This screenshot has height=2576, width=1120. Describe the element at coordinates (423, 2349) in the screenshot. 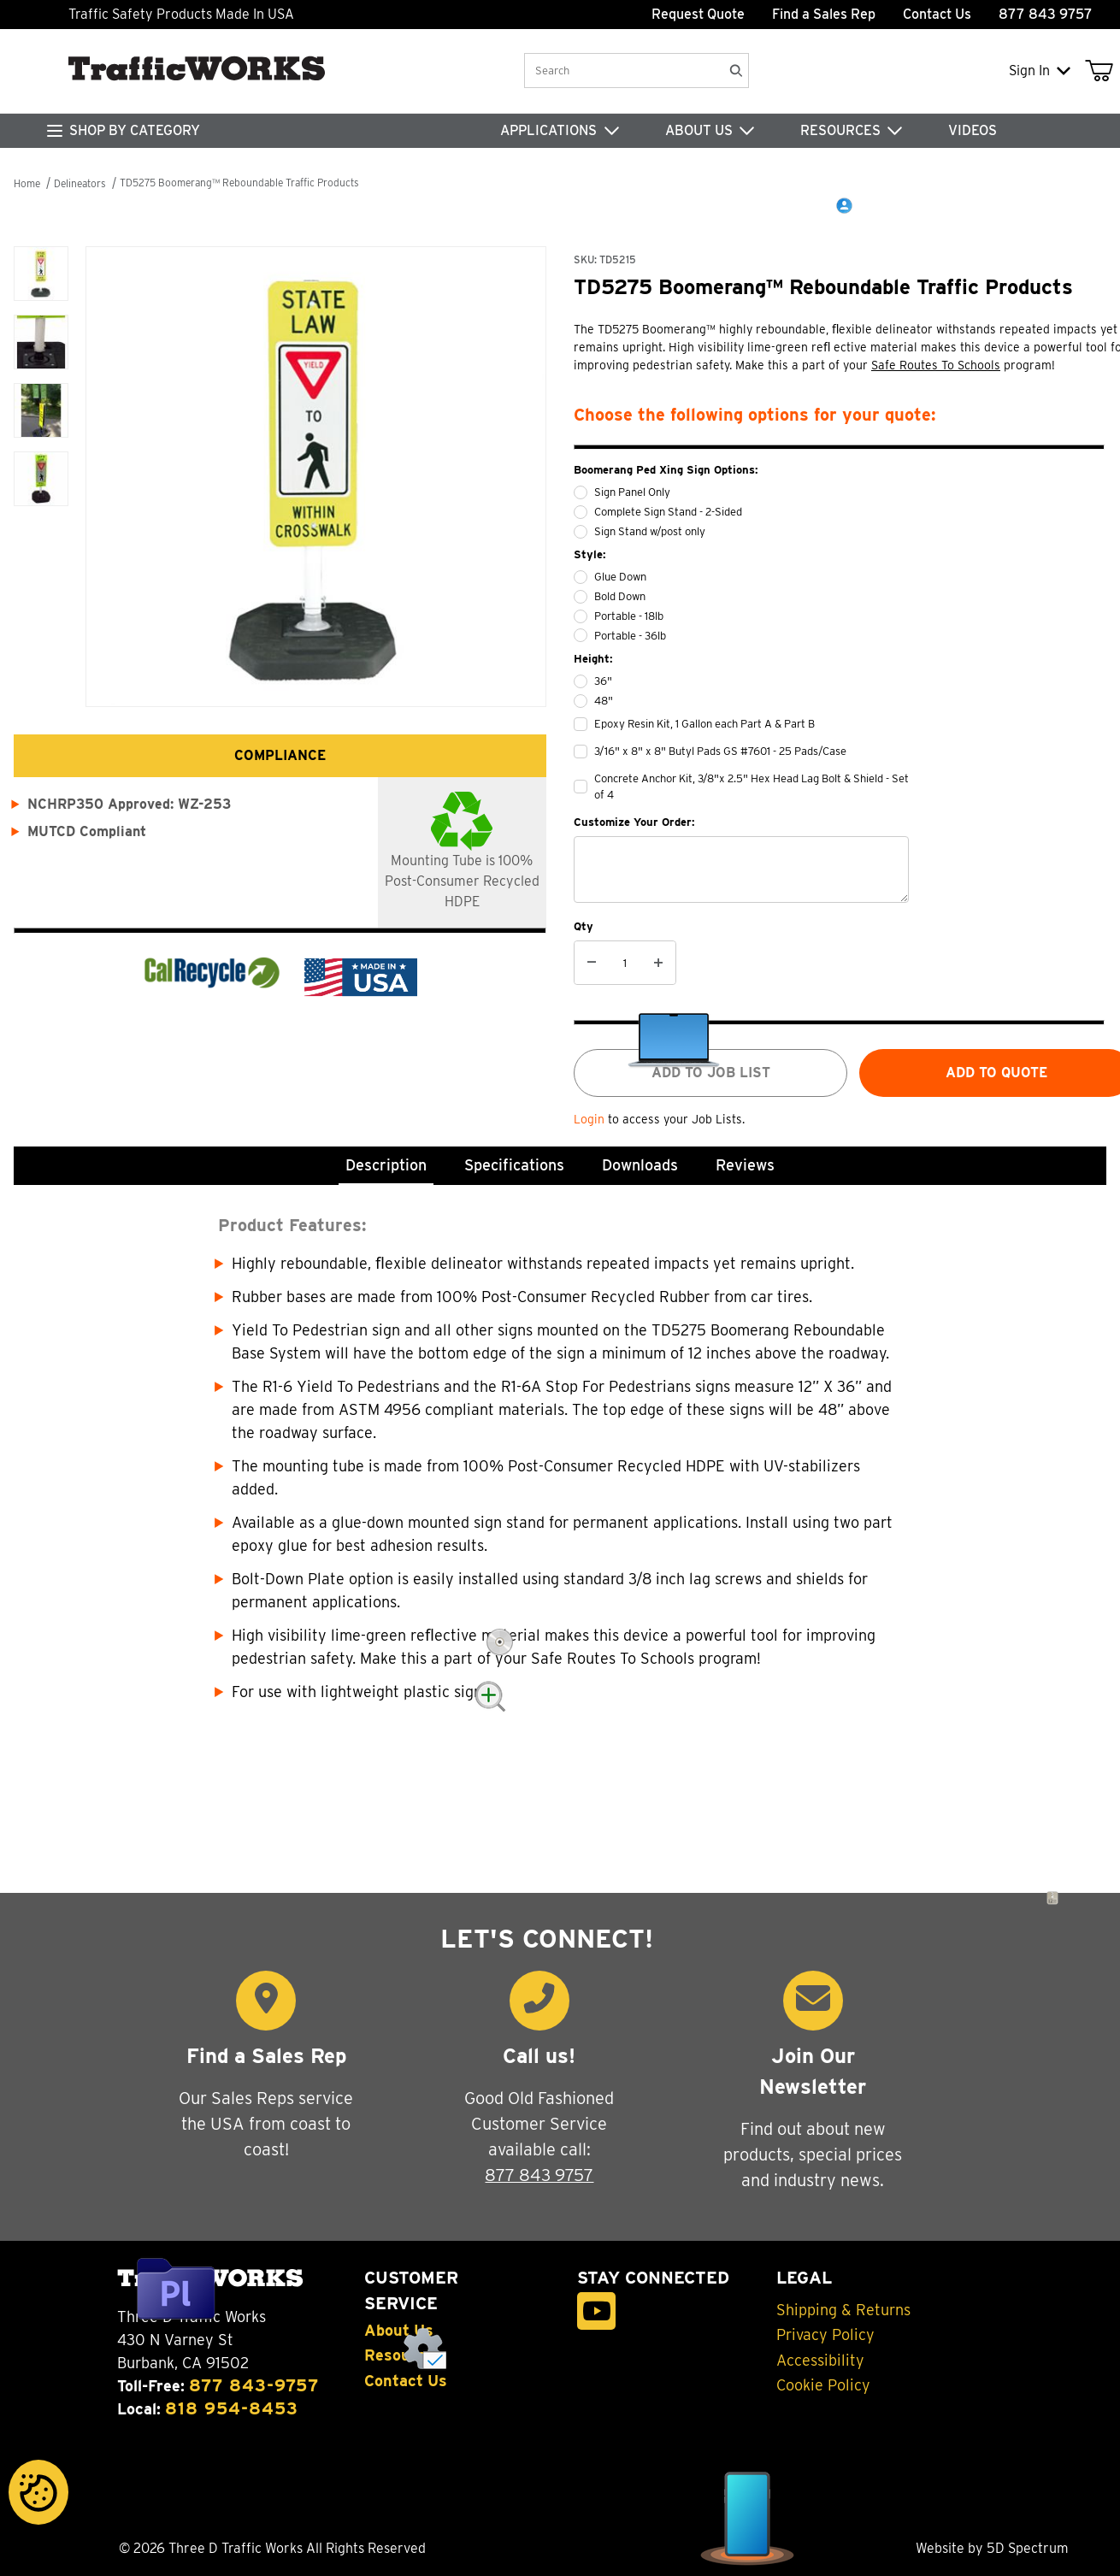

I see `access administrator tools and settings` at that location.